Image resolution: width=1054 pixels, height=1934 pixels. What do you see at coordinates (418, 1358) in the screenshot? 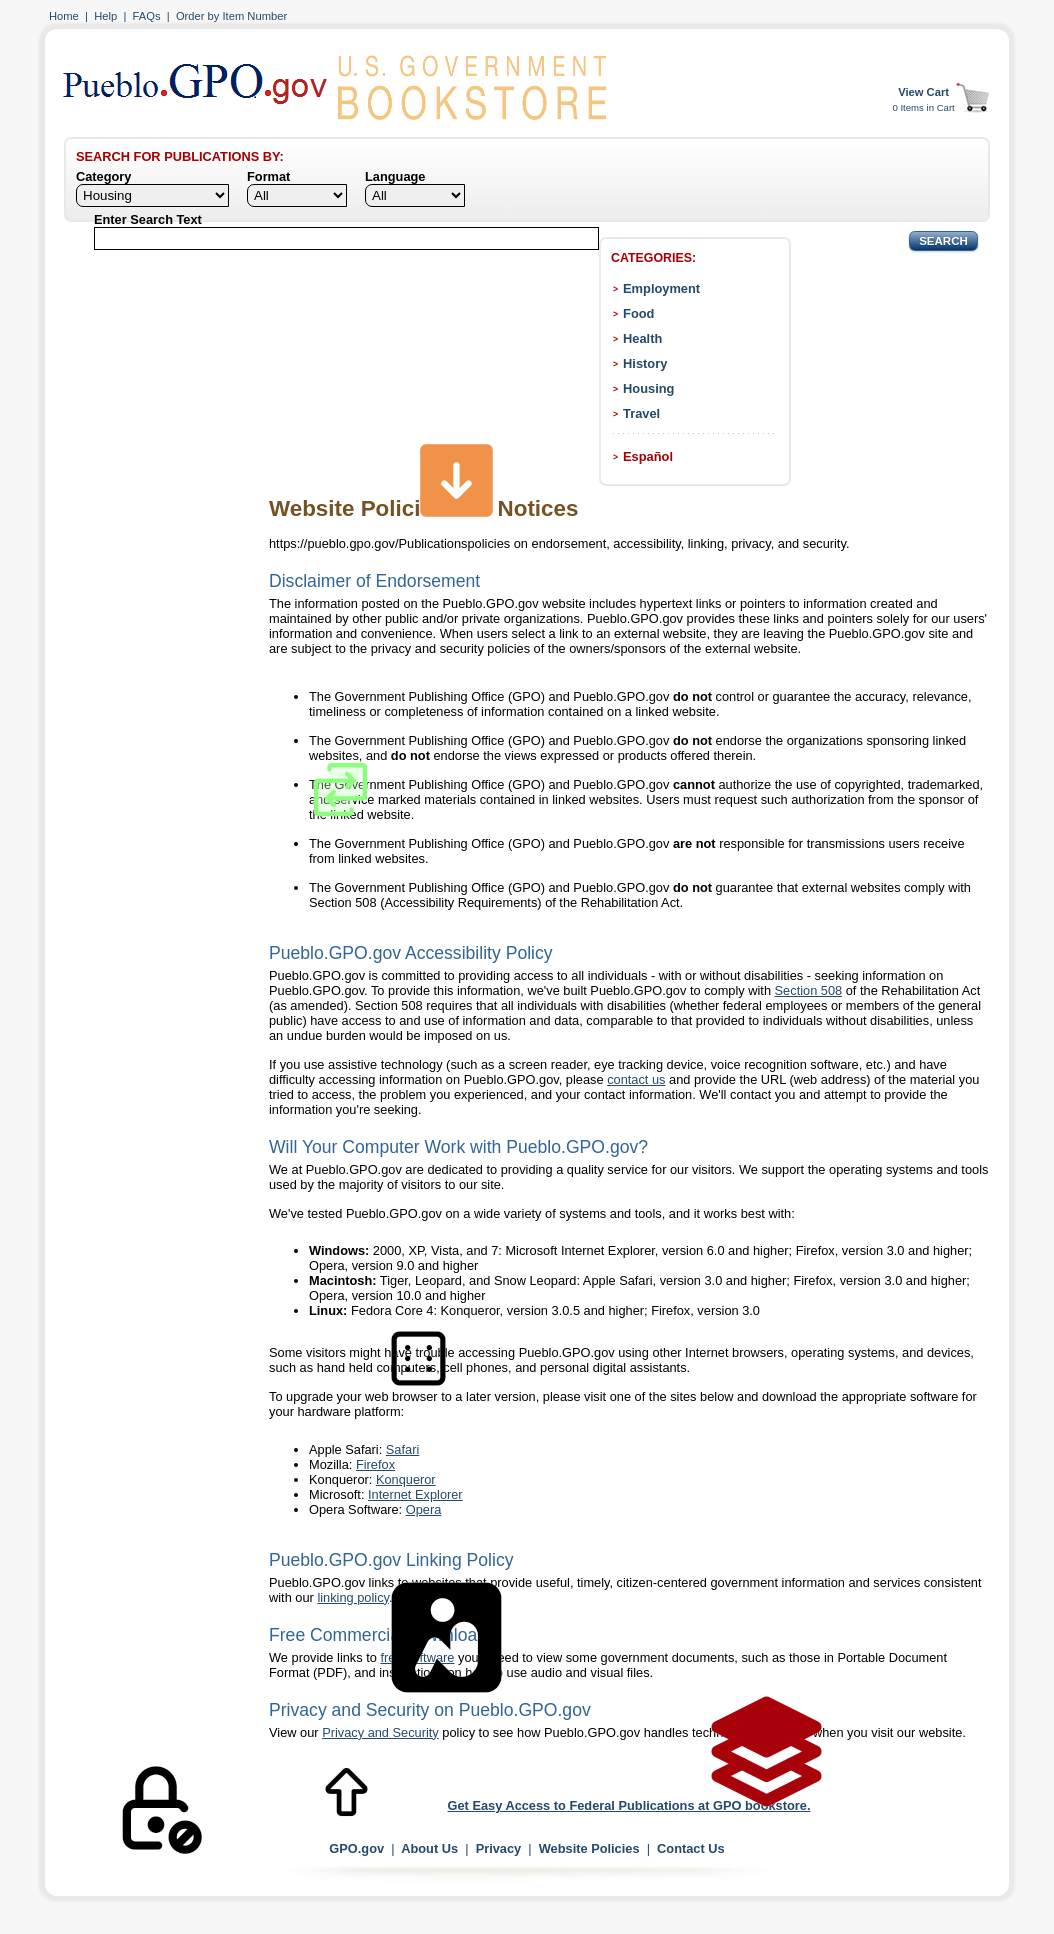
I see `randomize or shuffle content` at bounding box center [418, 1358].